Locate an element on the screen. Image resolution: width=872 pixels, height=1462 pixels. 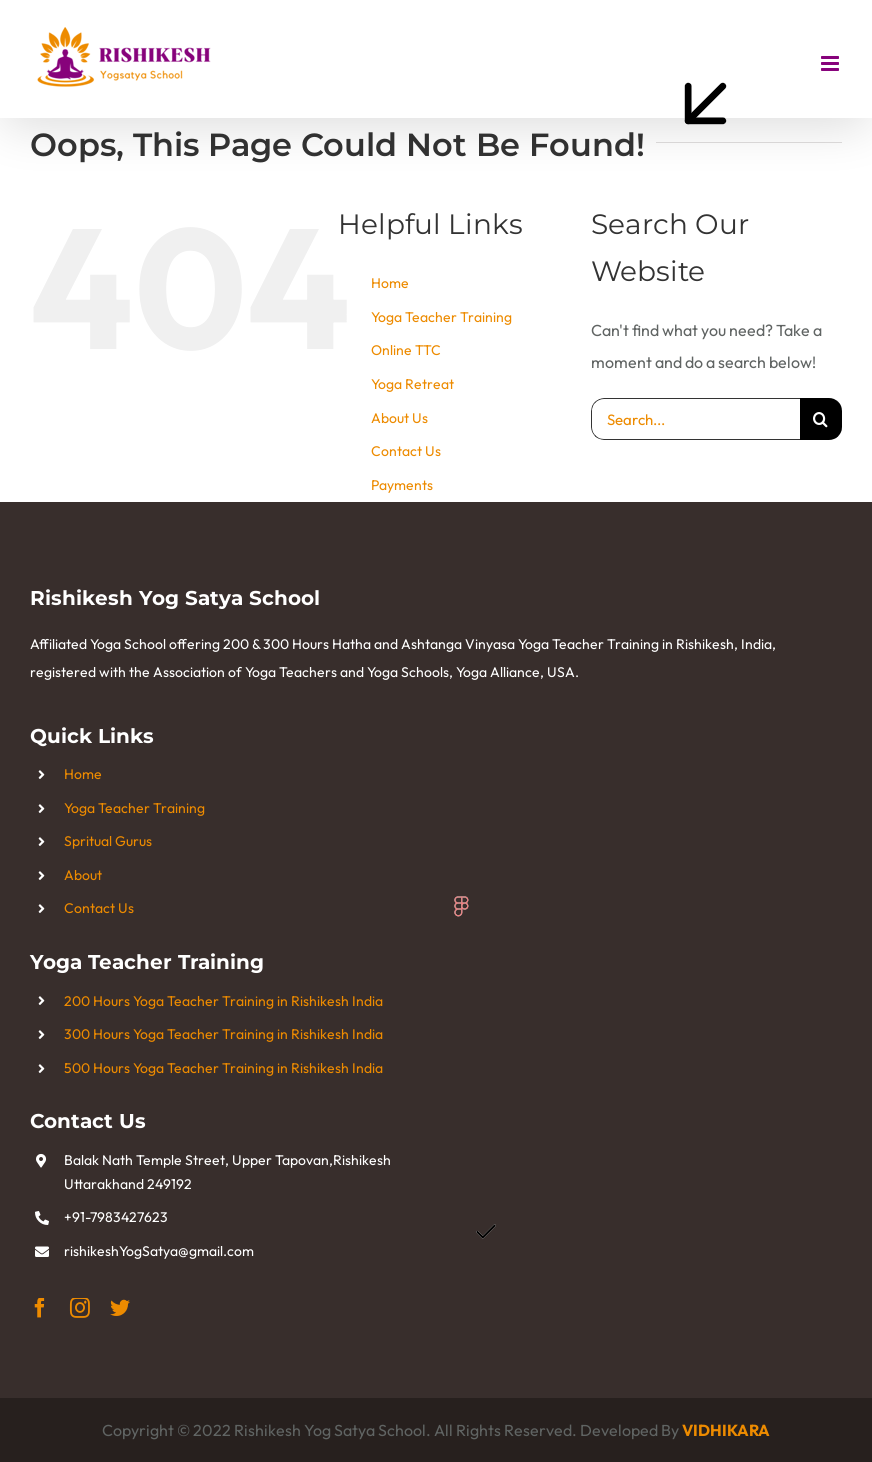
navigate to bottom-left corner is located at coordinates (705, 103).